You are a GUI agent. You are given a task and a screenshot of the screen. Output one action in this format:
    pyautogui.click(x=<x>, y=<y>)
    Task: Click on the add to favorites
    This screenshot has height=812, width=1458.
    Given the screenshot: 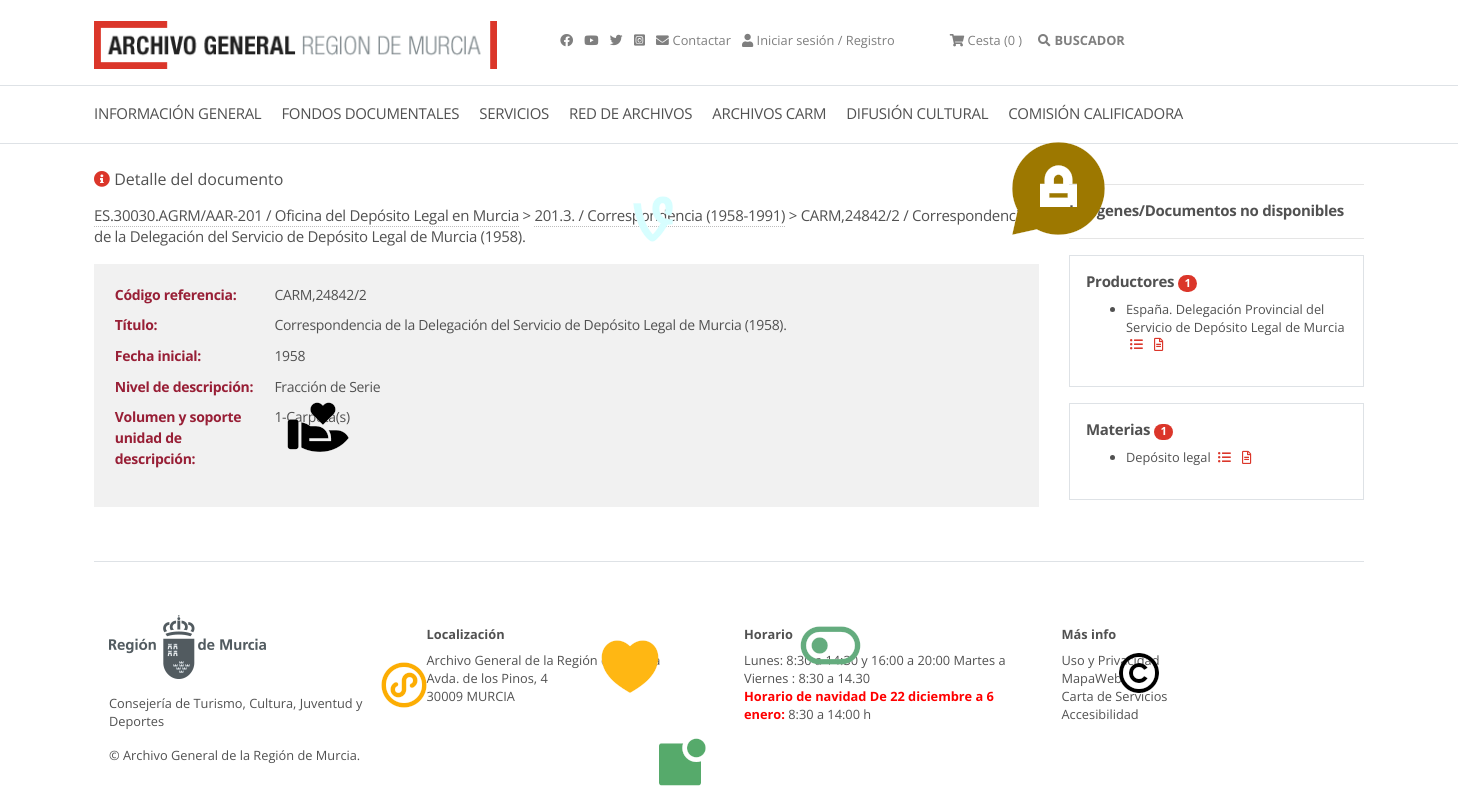 What is the action you would take?
    pyautogui.click(x=630, y=666)
    